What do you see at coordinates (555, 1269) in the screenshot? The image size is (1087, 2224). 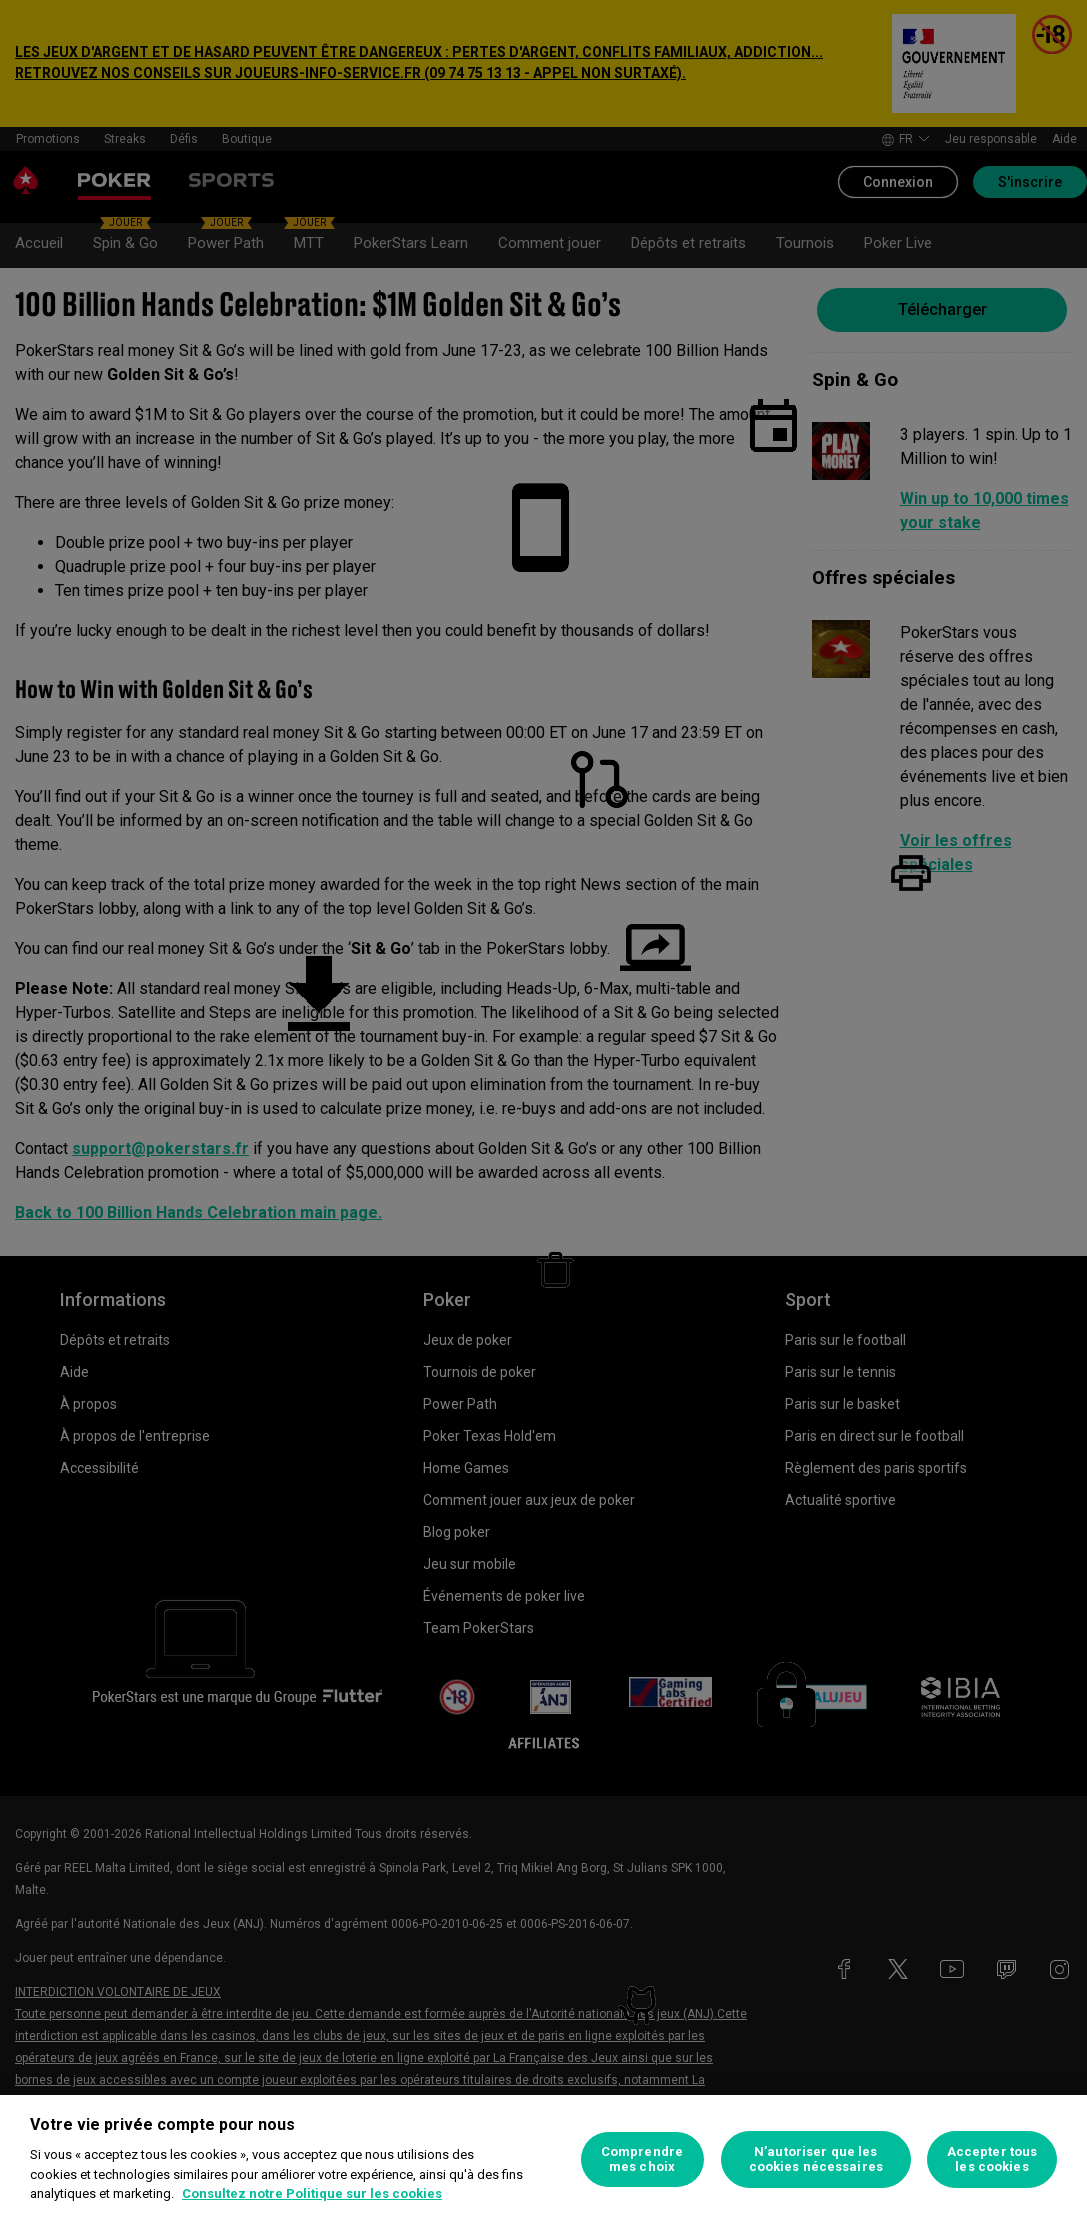 I see `delete this item` at bounding box center [555, 1269].